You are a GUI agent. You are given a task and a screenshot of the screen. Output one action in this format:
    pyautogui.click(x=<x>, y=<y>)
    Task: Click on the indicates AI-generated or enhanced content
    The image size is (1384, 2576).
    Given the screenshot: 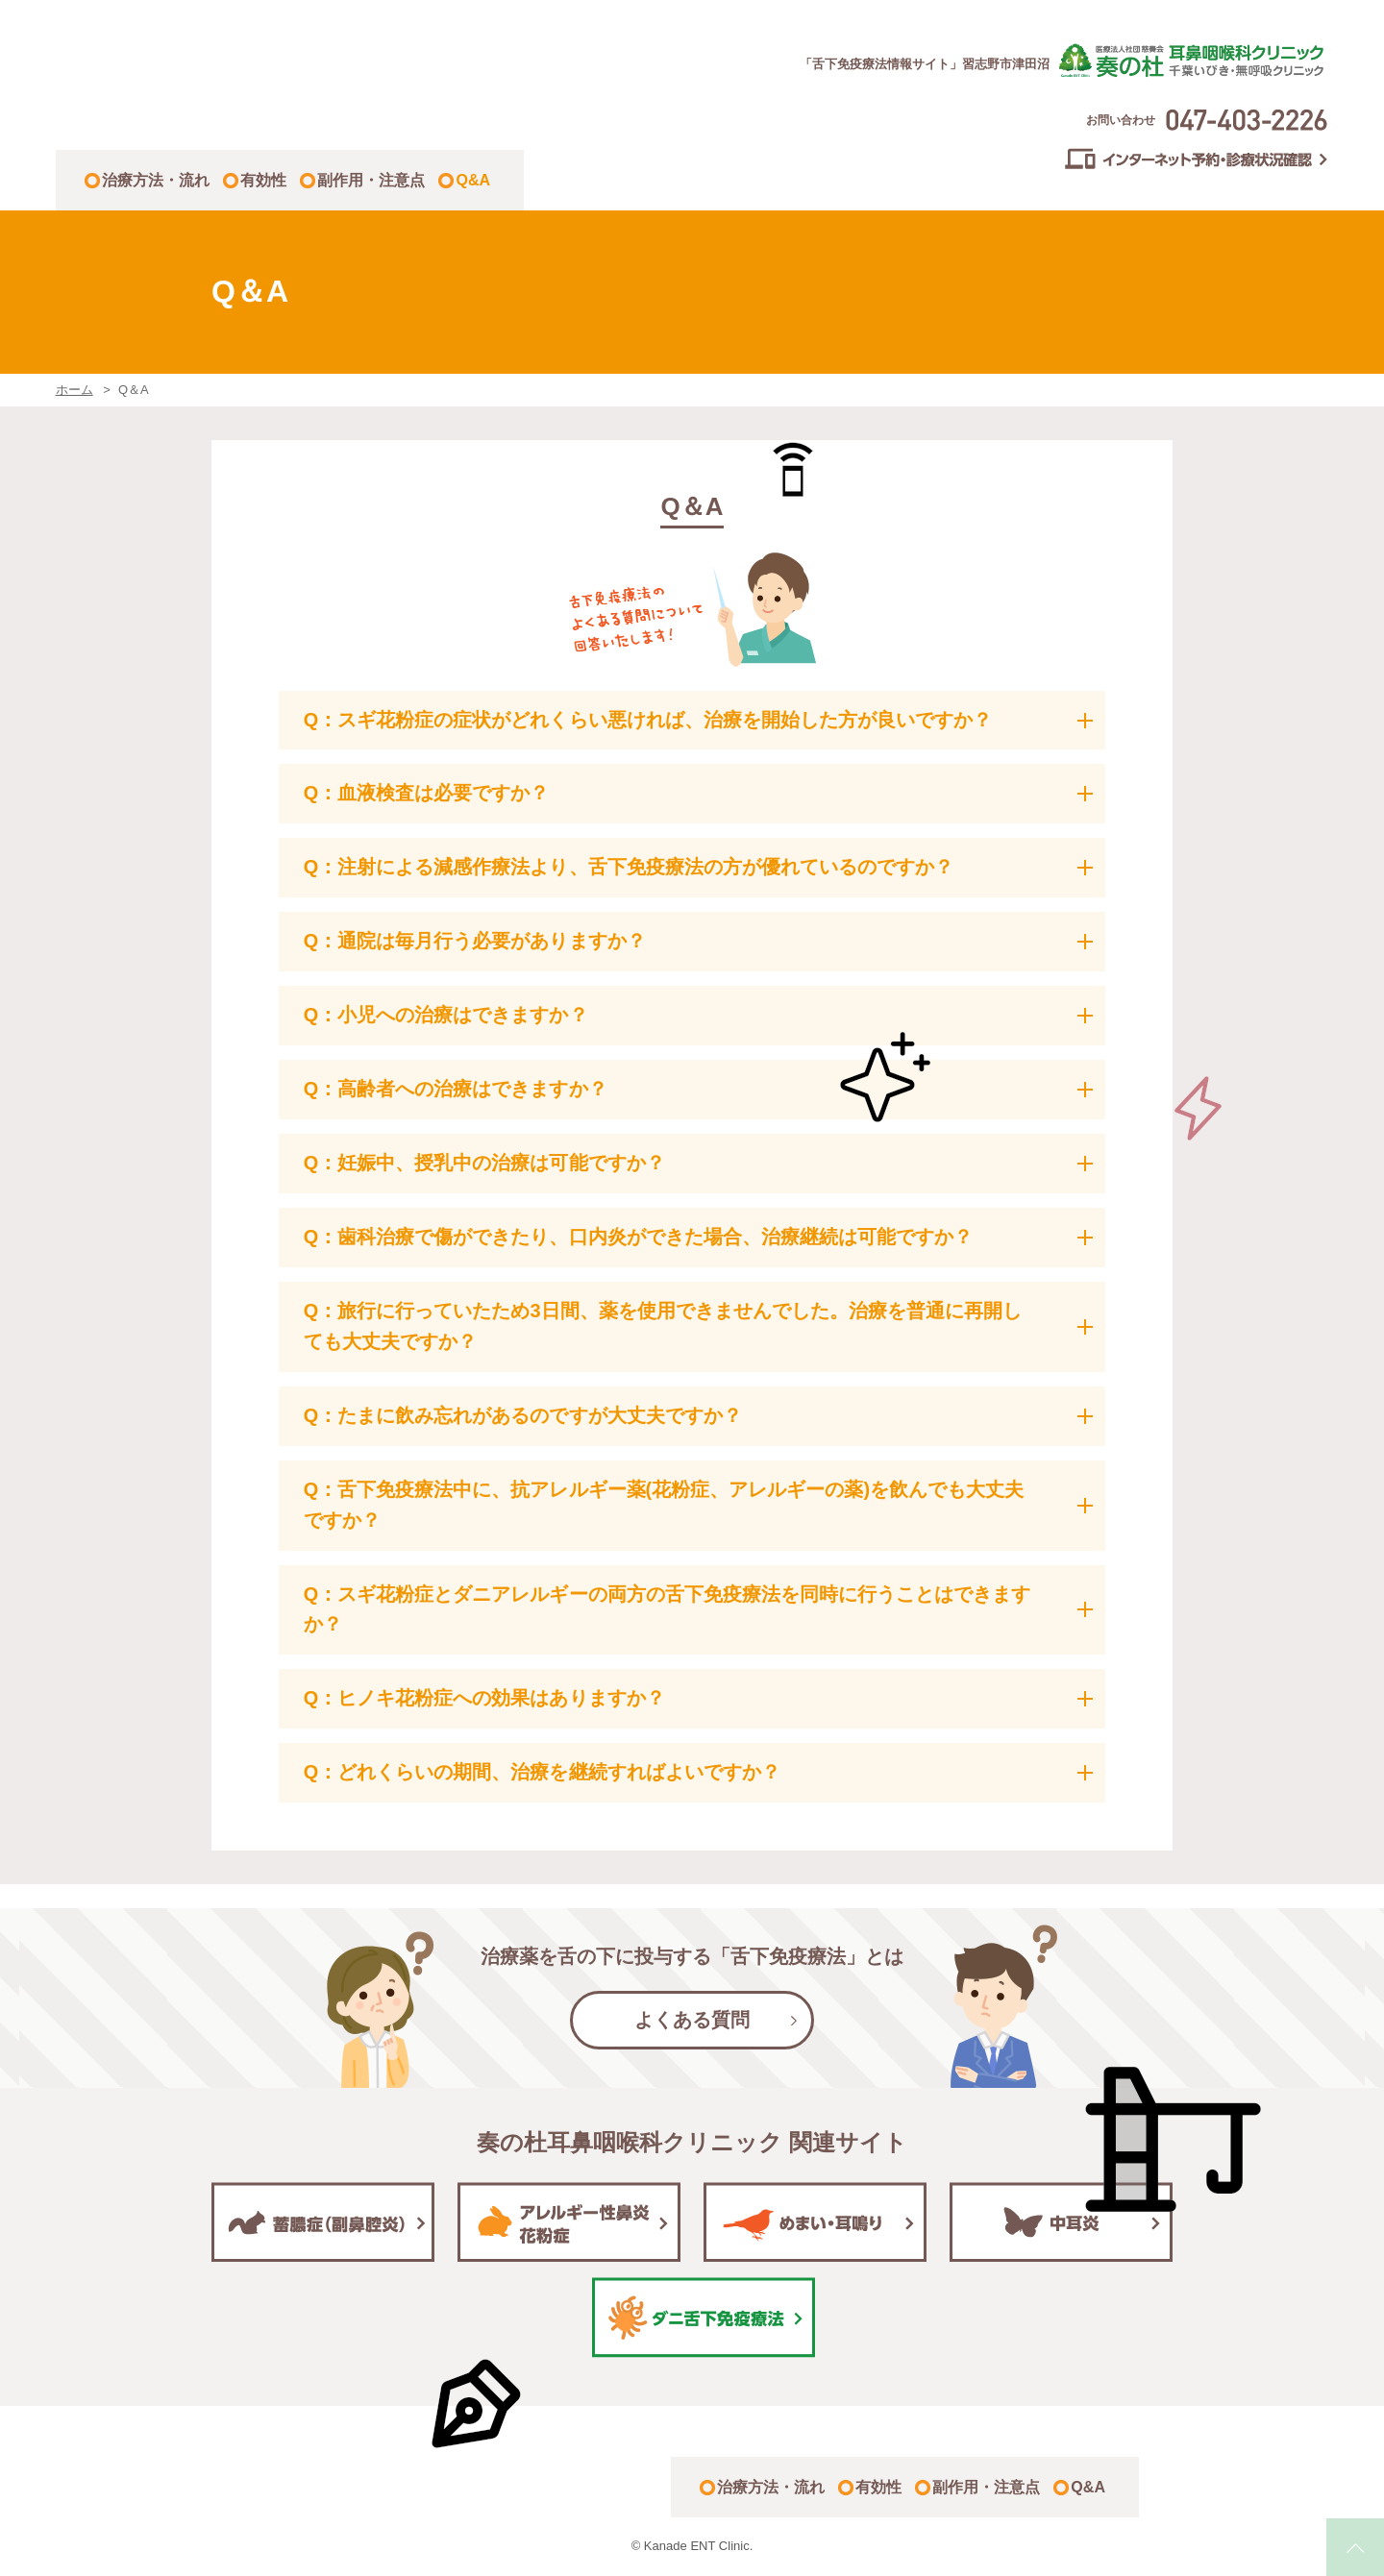 What is the action you would take?
    pyautogui.click(x=883, y=1078)
    